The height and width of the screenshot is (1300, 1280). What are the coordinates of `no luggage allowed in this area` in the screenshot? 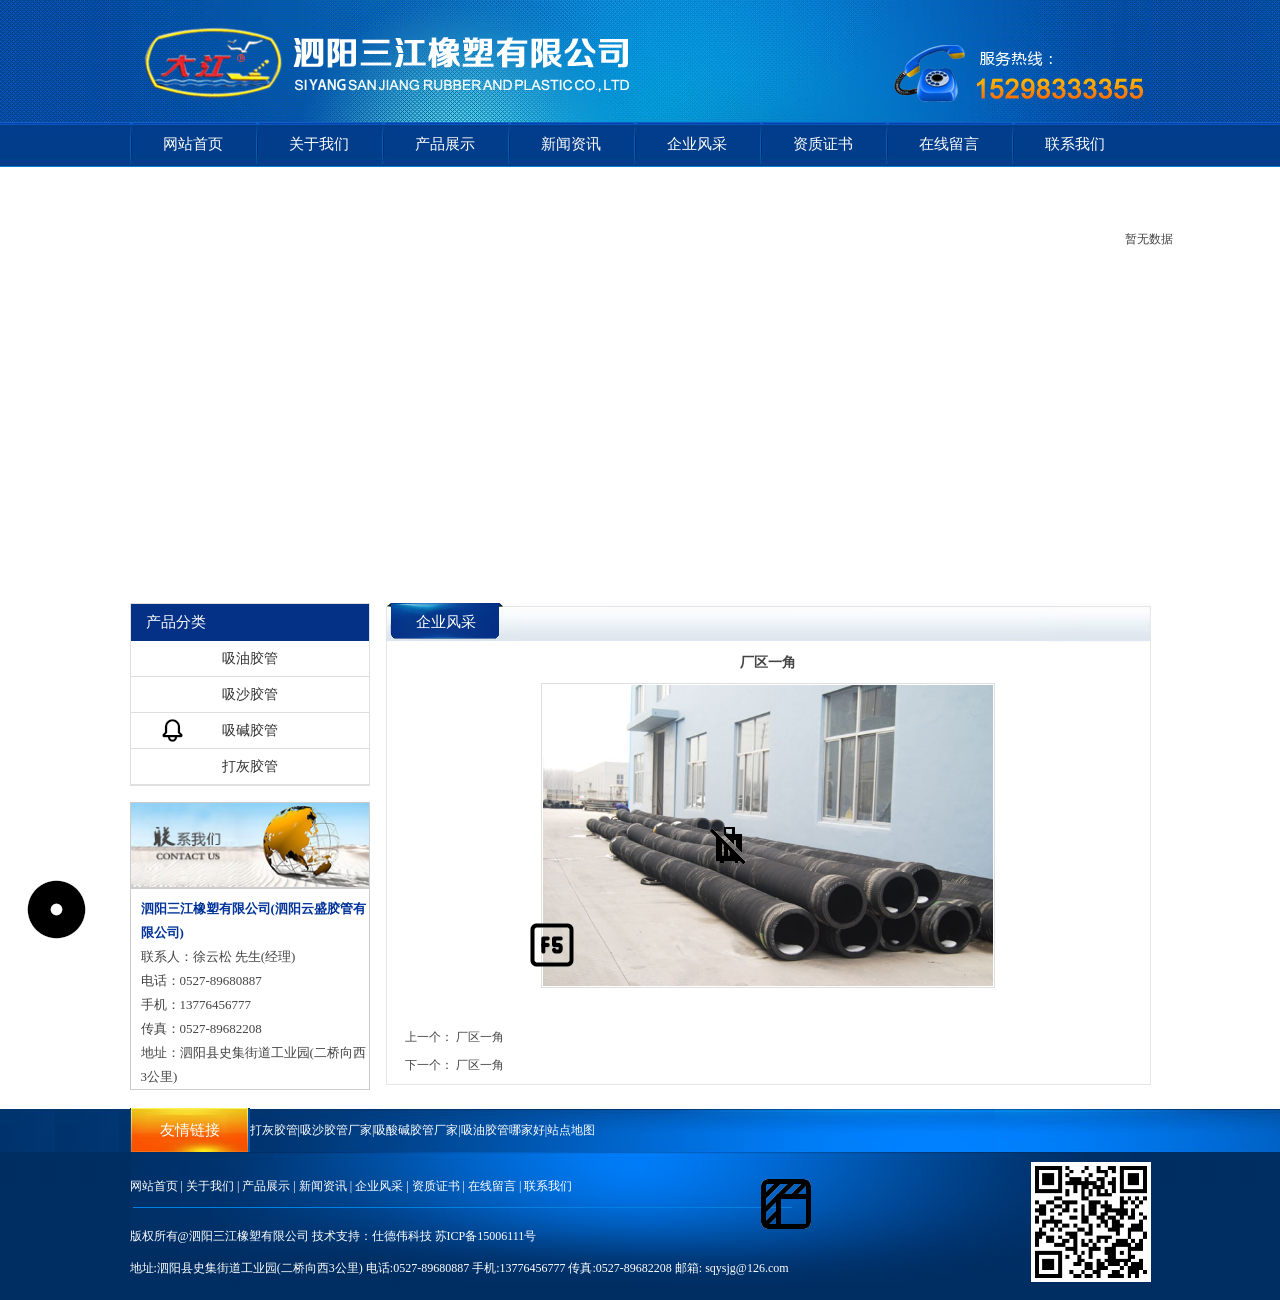 It's located at (729, 845).